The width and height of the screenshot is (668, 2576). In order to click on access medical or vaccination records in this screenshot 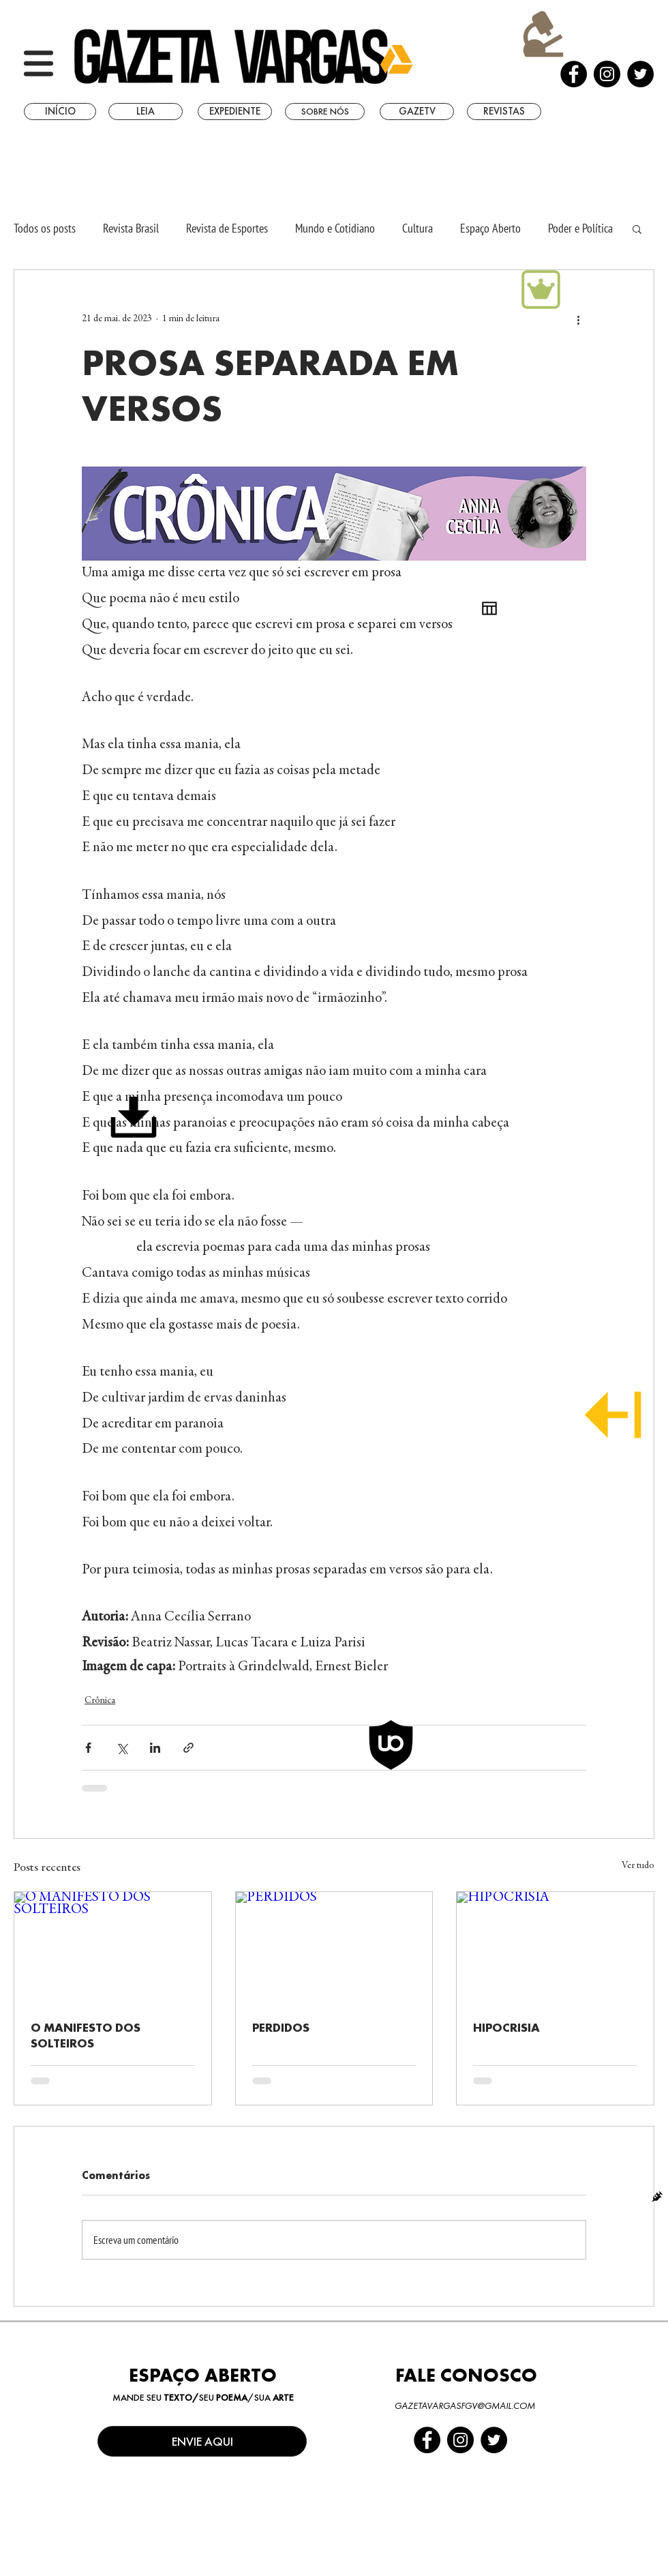, I will do `click(657, 2196)`.